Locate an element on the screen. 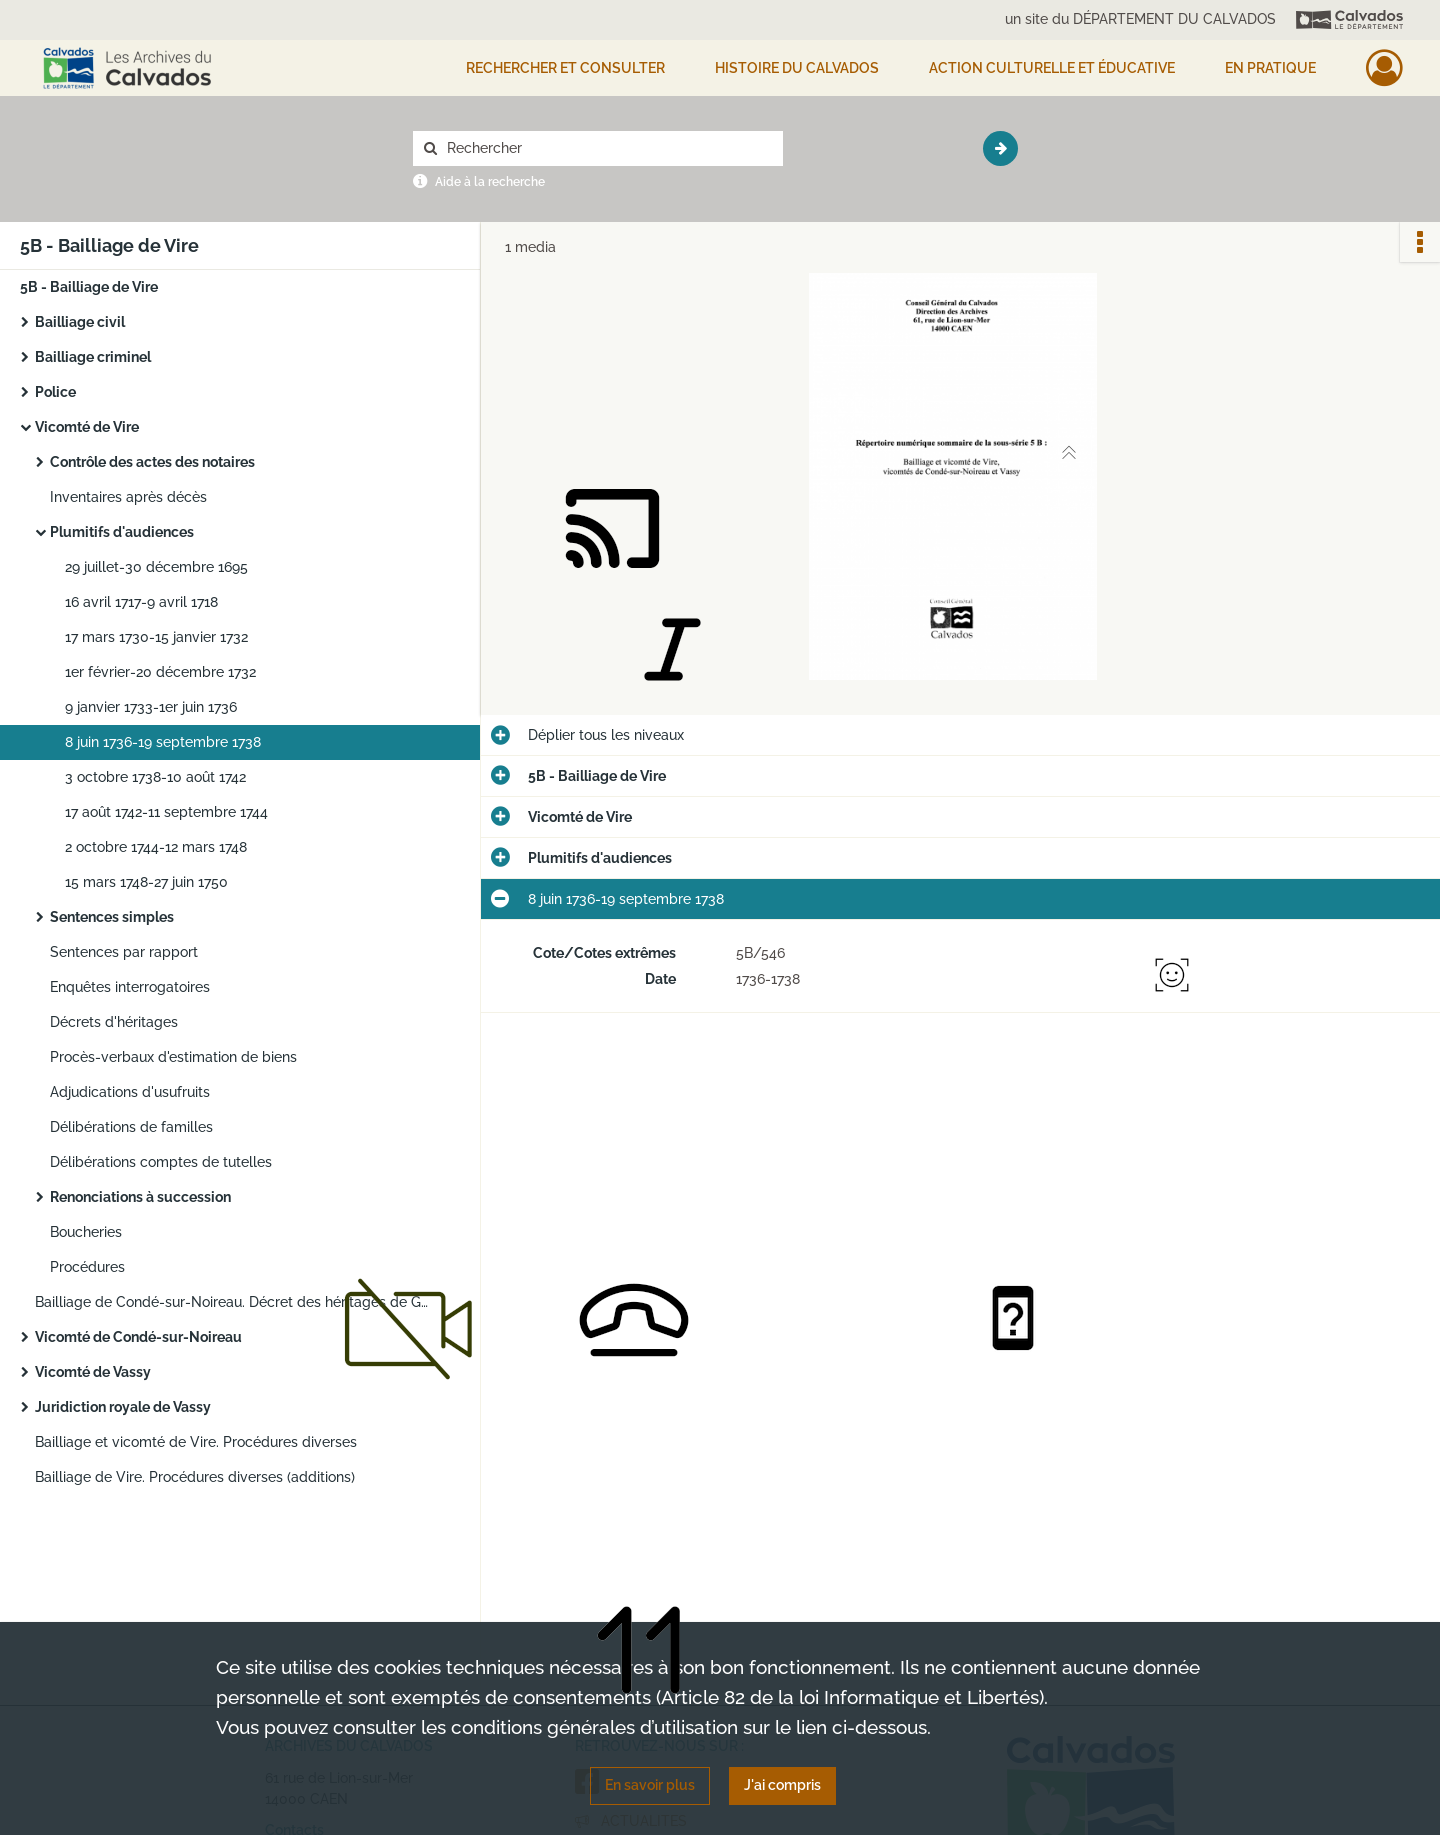 The height and width of the screenshot is (1835, 1440). indicates item number 11 in a list or sequence is located at coordinates (646, 1650).